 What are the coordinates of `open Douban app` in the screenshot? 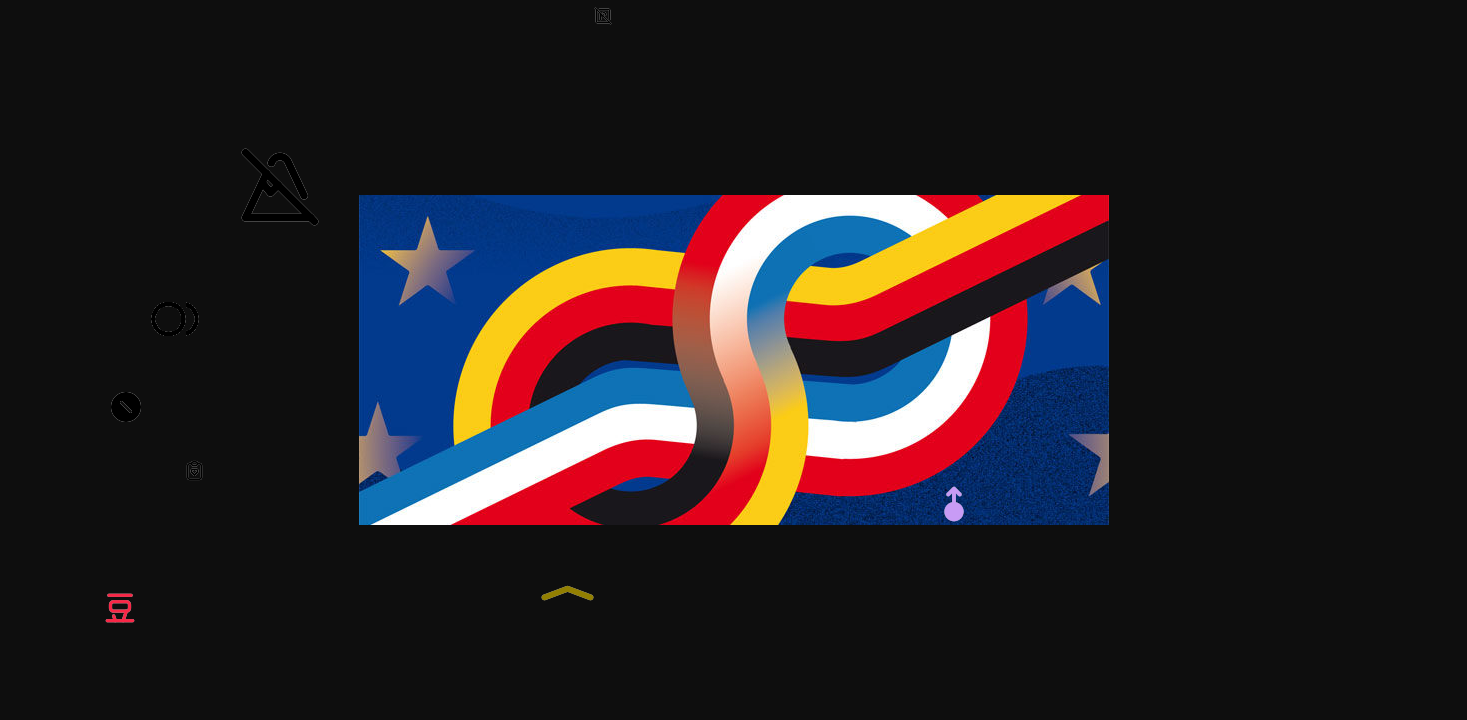 It's located at (120, 608).